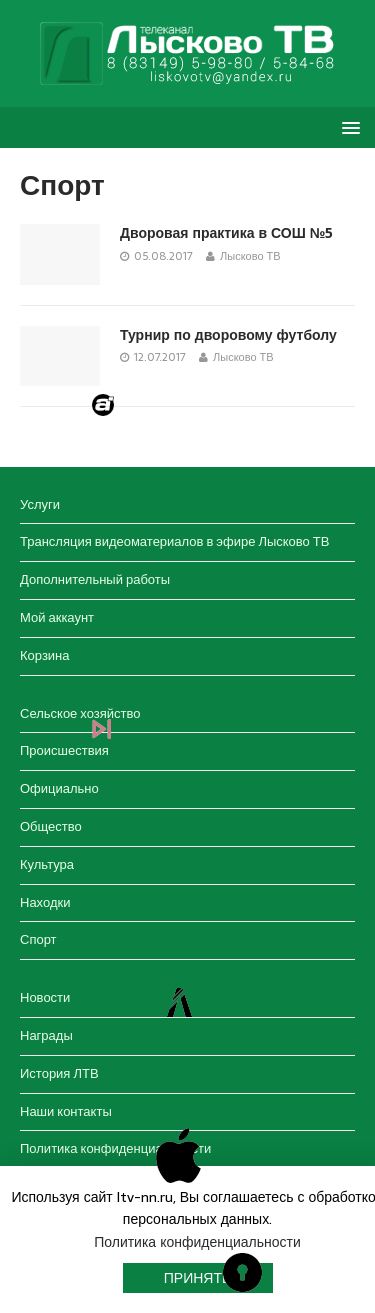 The image size is (375, 1313). Describe the element at coordinates (242, 1272) in the screenshot. I see `lock or secure a room` at that location.